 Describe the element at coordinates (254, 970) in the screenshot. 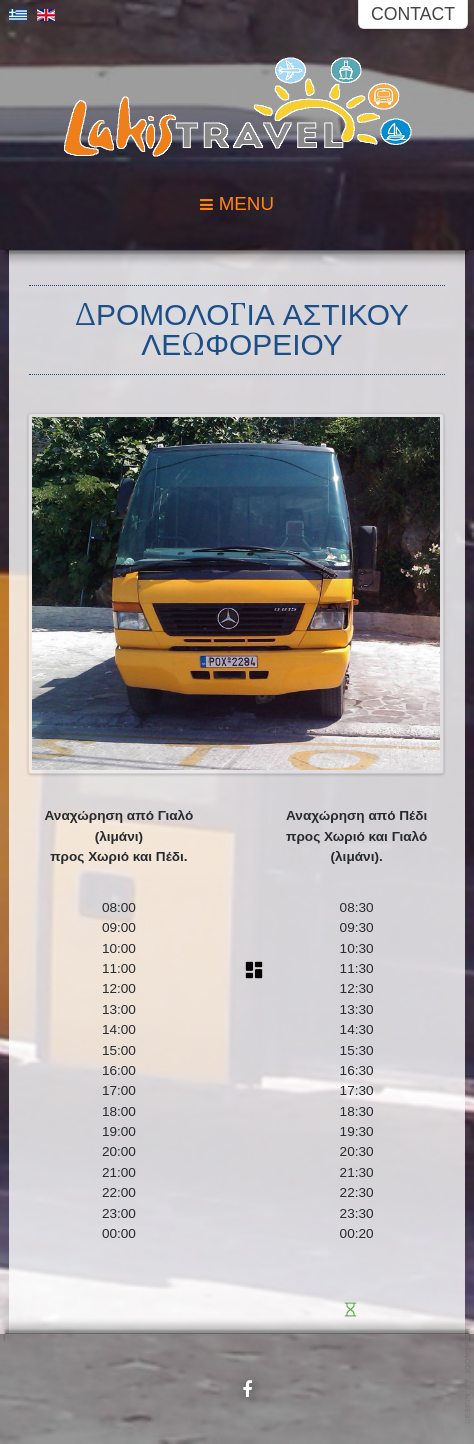

I see `access the main dashboard` at that location.